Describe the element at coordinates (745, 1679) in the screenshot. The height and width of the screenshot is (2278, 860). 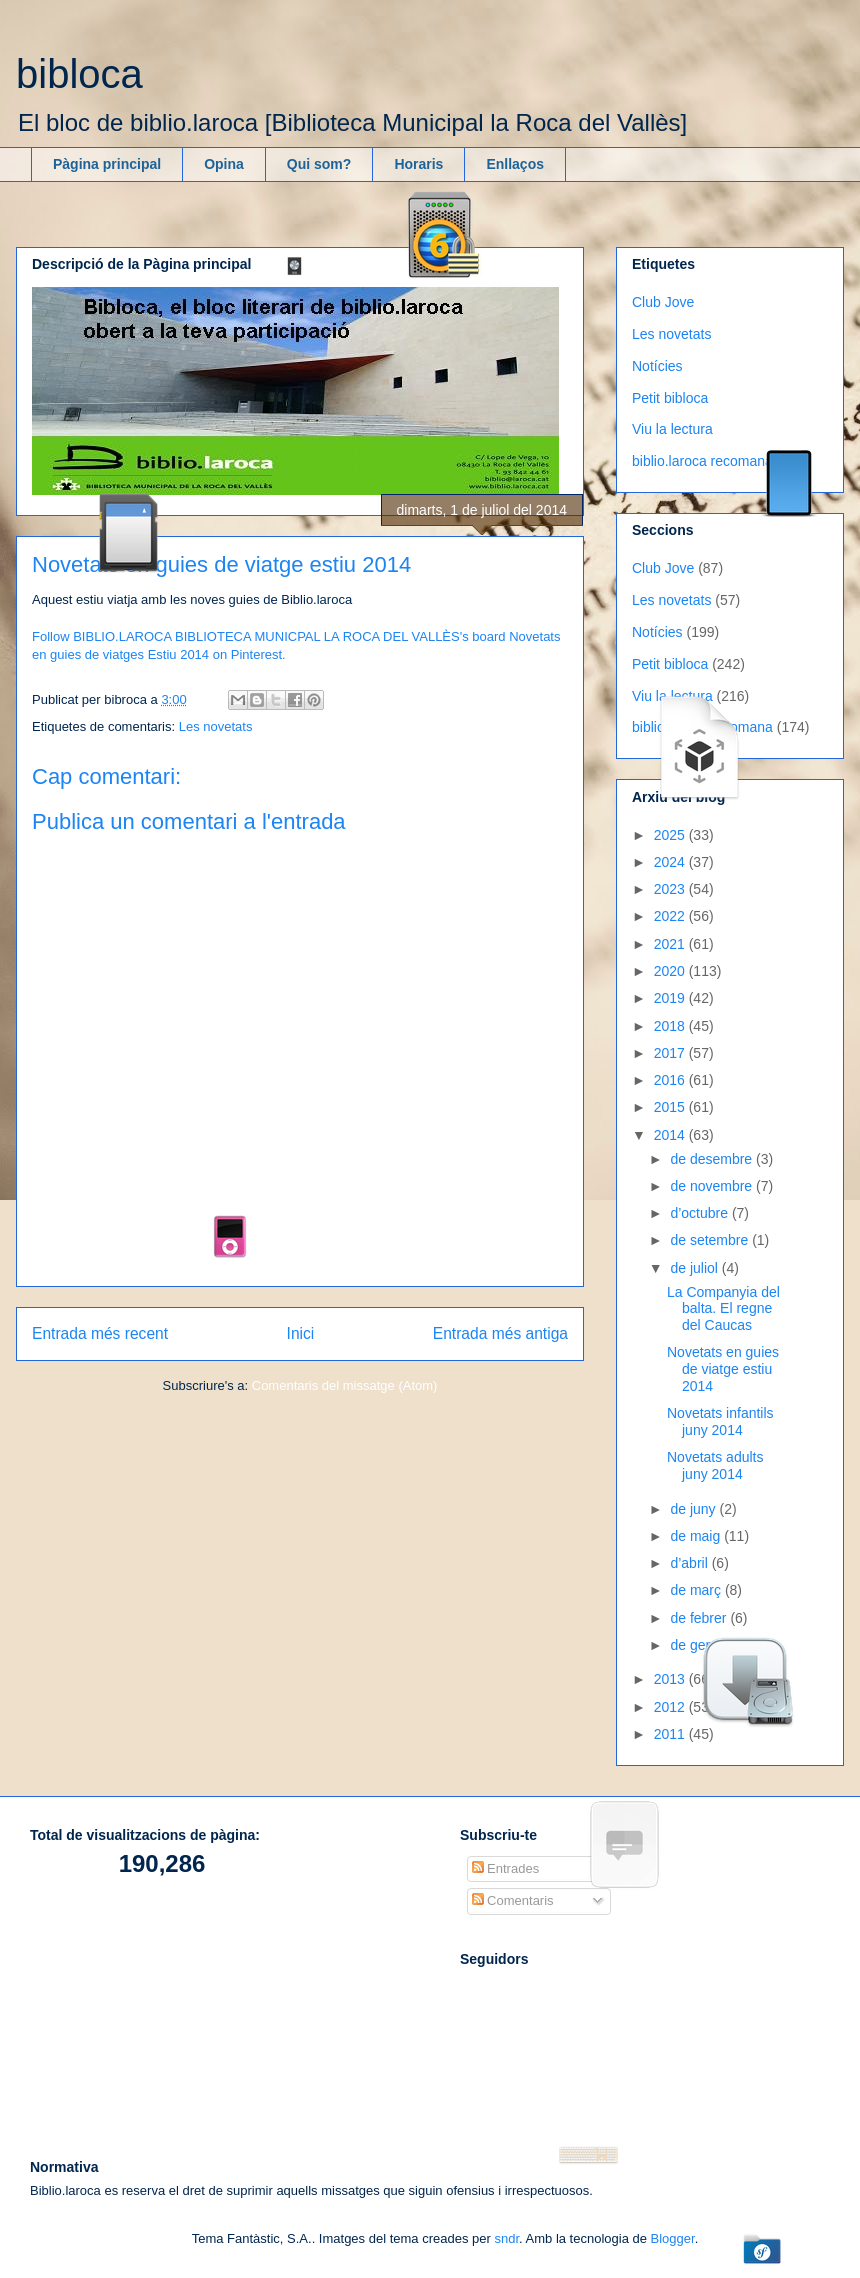
I see `install new software or applications` at that location.